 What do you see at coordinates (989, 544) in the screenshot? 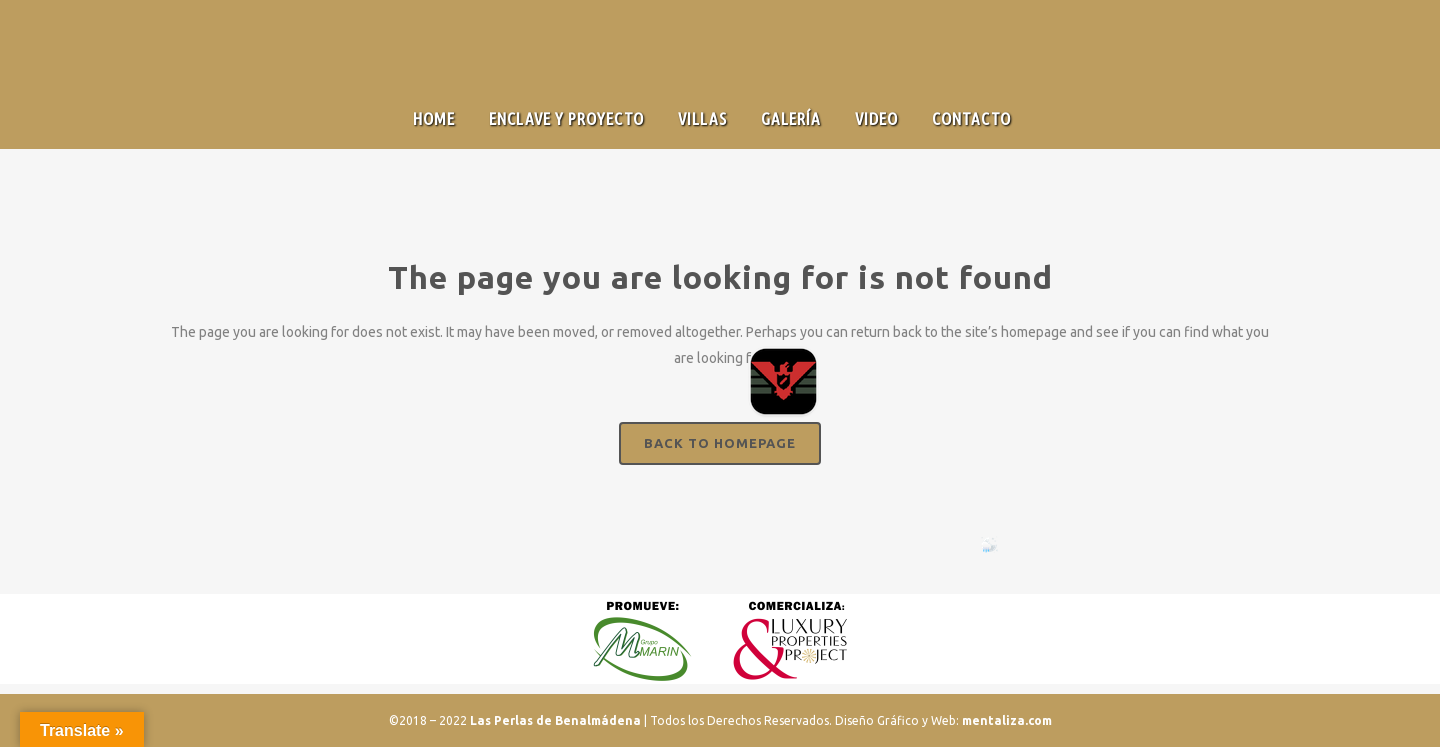
I see `indicates nighttime rain or showers in weather forecast` at bounding box center [989, 544].